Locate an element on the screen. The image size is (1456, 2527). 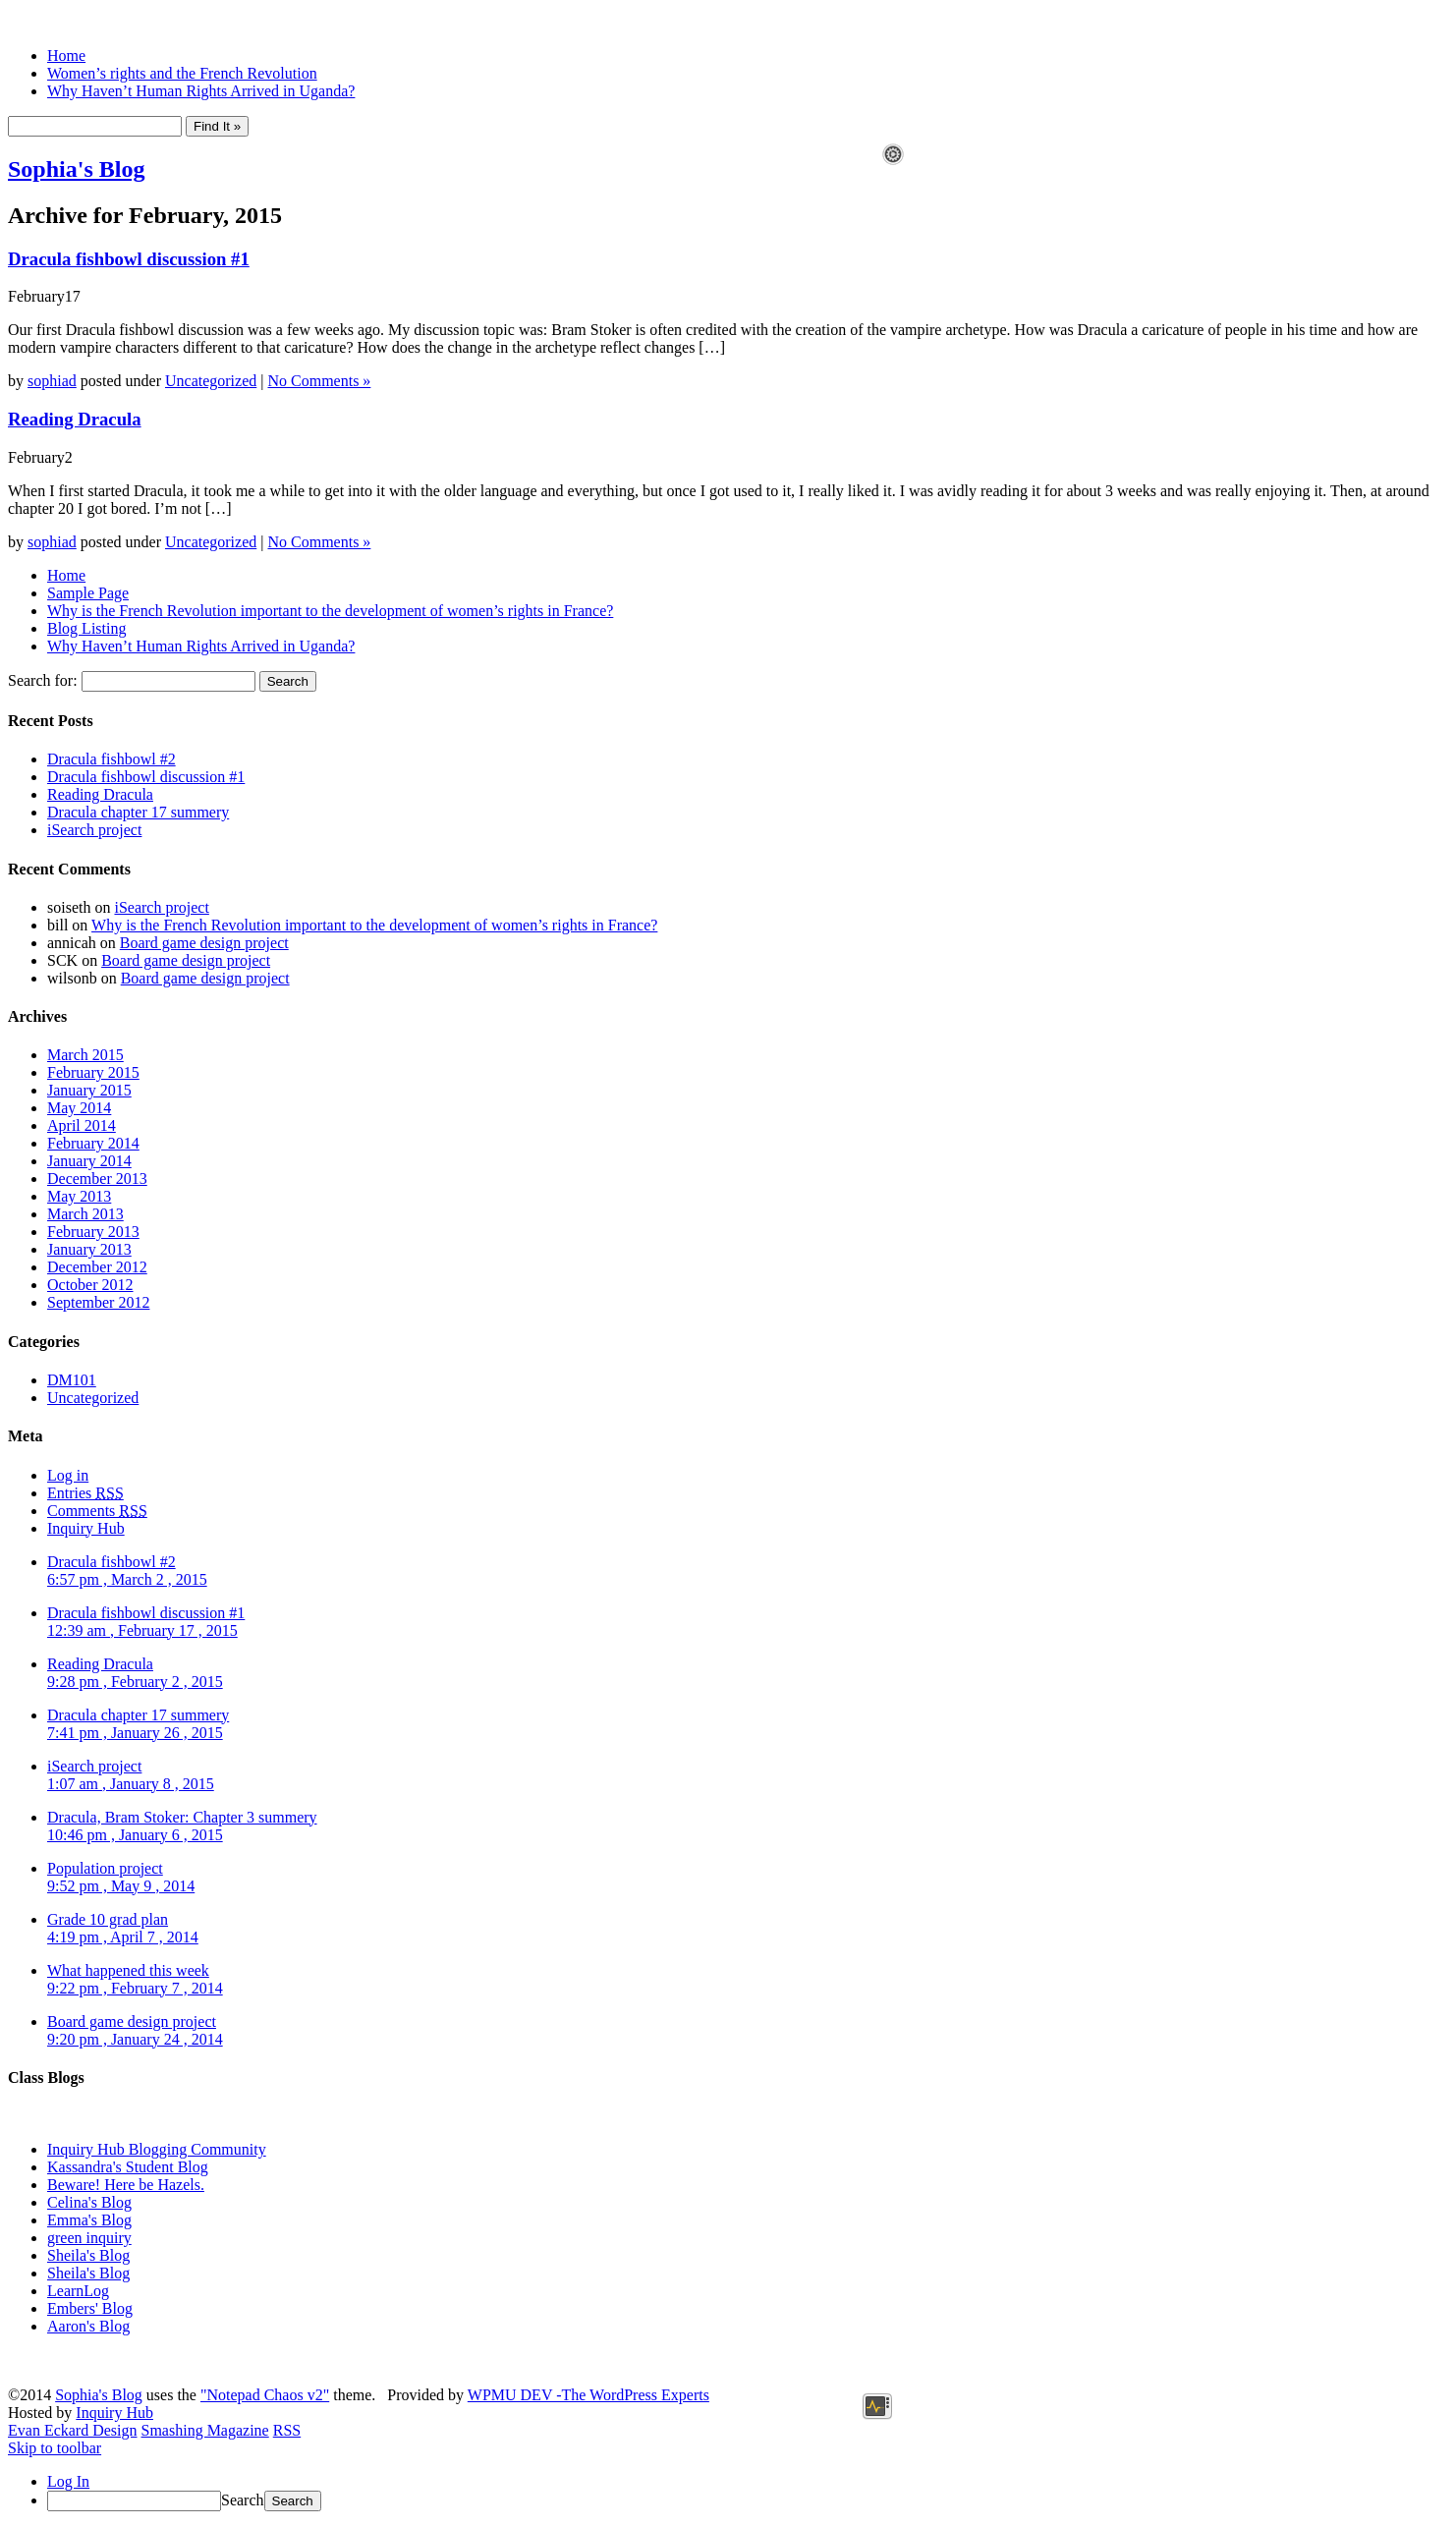
open system settings is located at coordinates (893, 154).